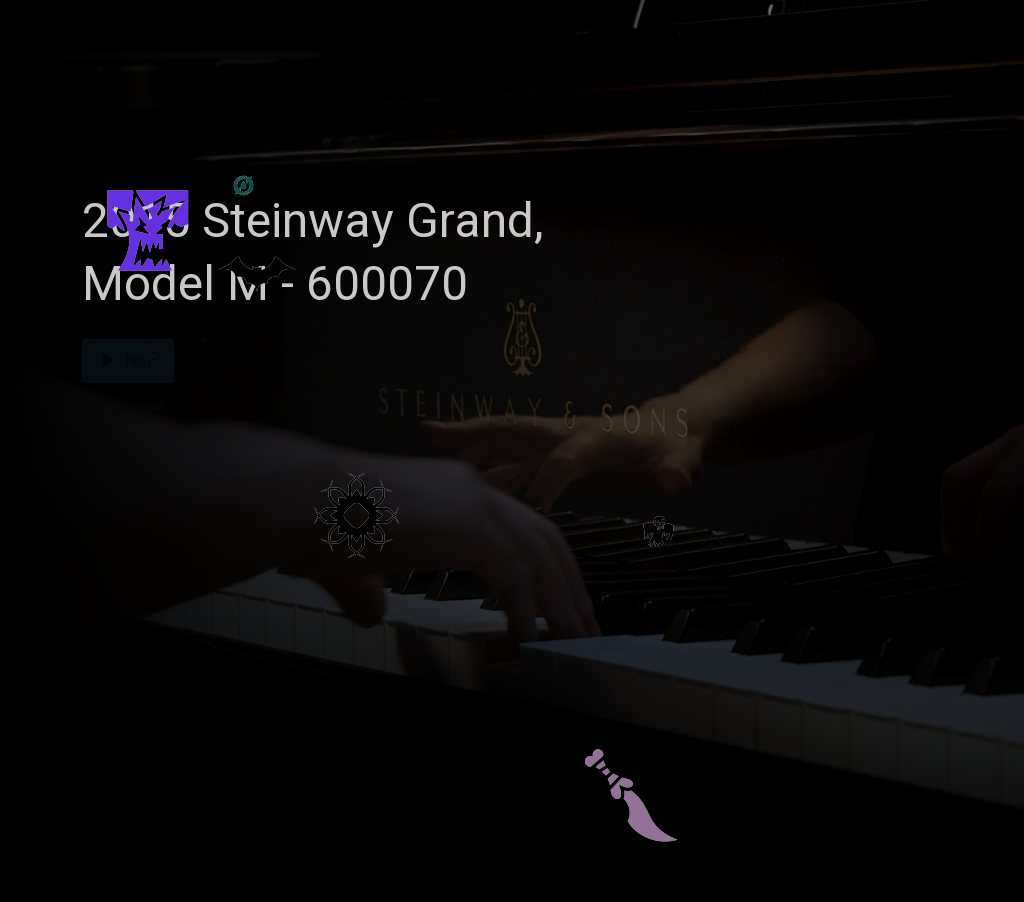  What do you see at coordinates (631, 795) in the screenshot?
I see `equip a bone knife weapon` at bounding box center [631, 795].